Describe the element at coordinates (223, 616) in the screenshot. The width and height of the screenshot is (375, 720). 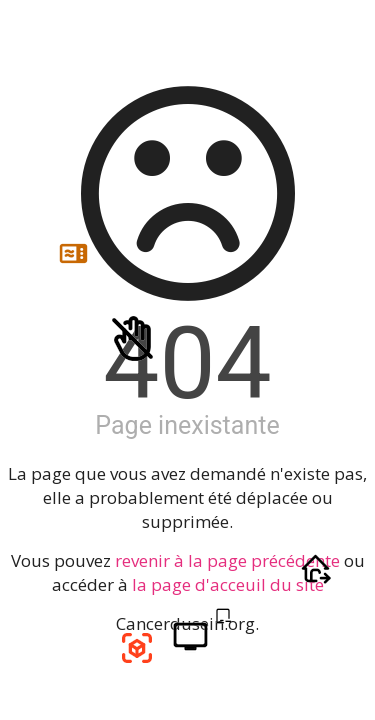
I see `remove an iPad from connected devices` at that location.